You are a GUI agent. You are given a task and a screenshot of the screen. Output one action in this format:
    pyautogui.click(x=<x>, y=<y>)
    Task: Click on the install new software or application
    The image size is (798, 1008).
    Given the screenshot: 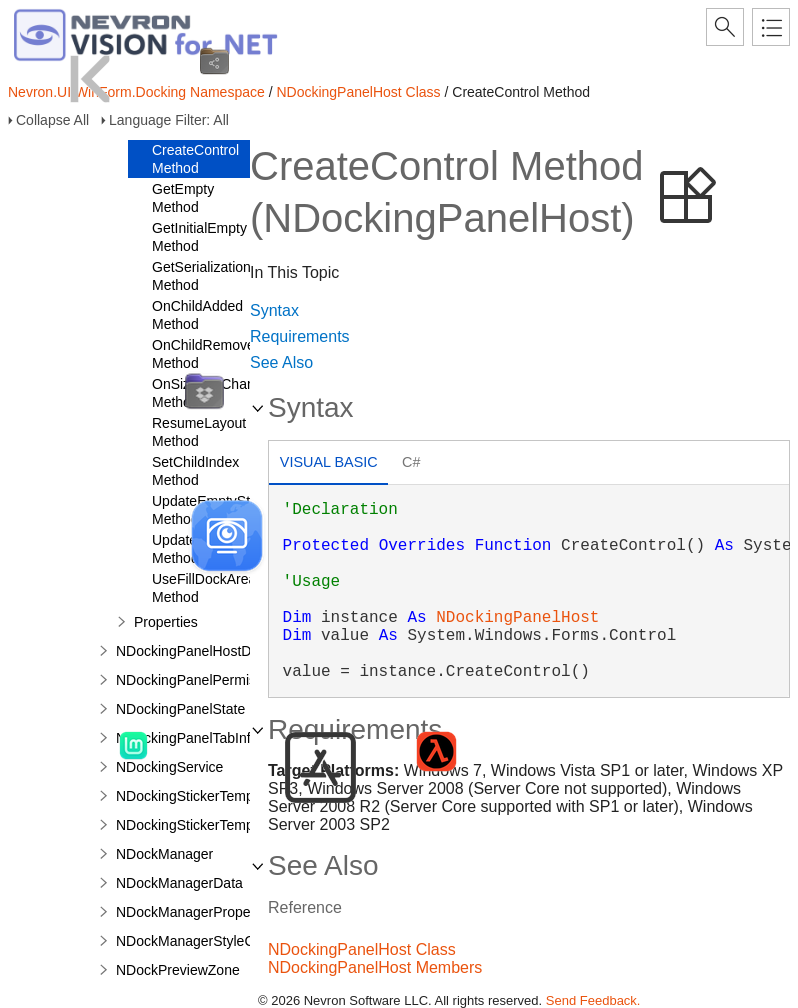 What is the action you would take?
    pyautogui.click(x=688, y=195)
    